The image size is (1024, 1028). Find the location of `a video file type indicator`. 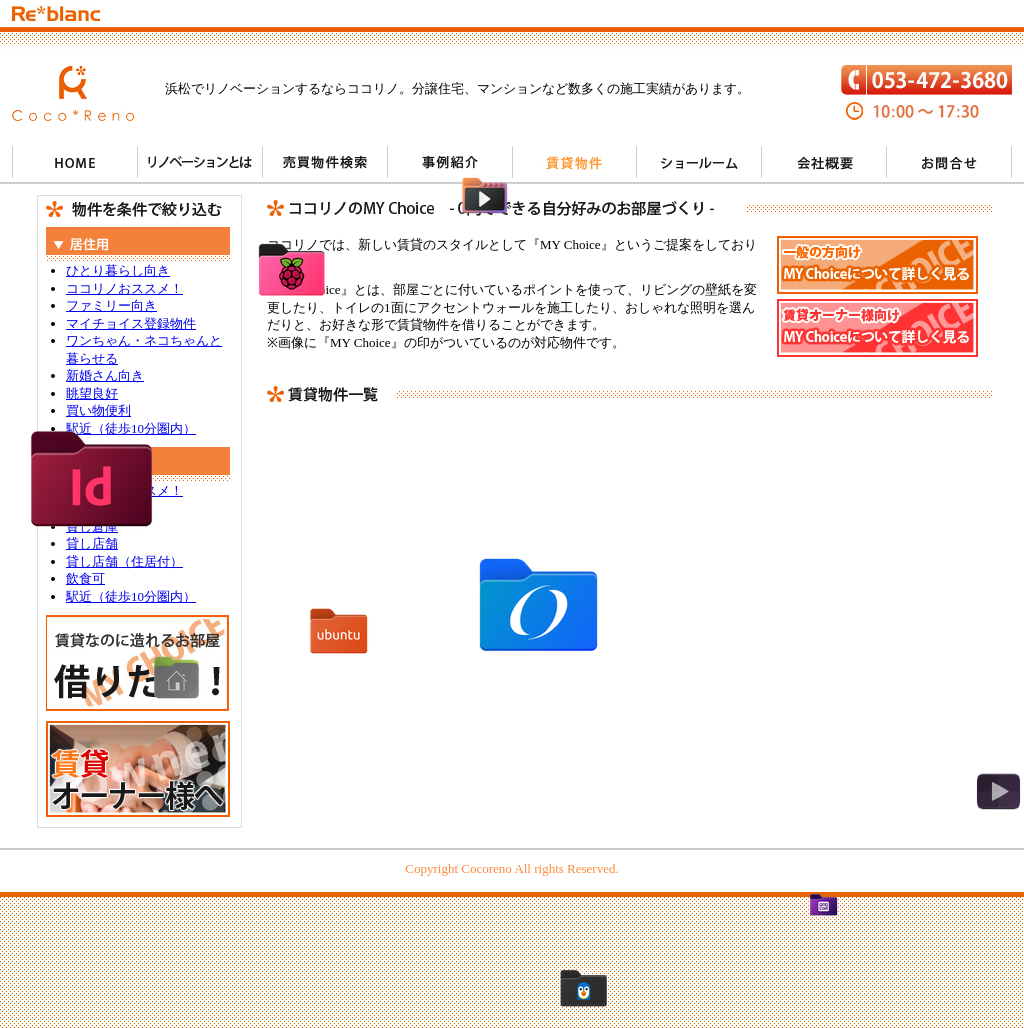

a video file type indicator is located at coordinates (998, 789).